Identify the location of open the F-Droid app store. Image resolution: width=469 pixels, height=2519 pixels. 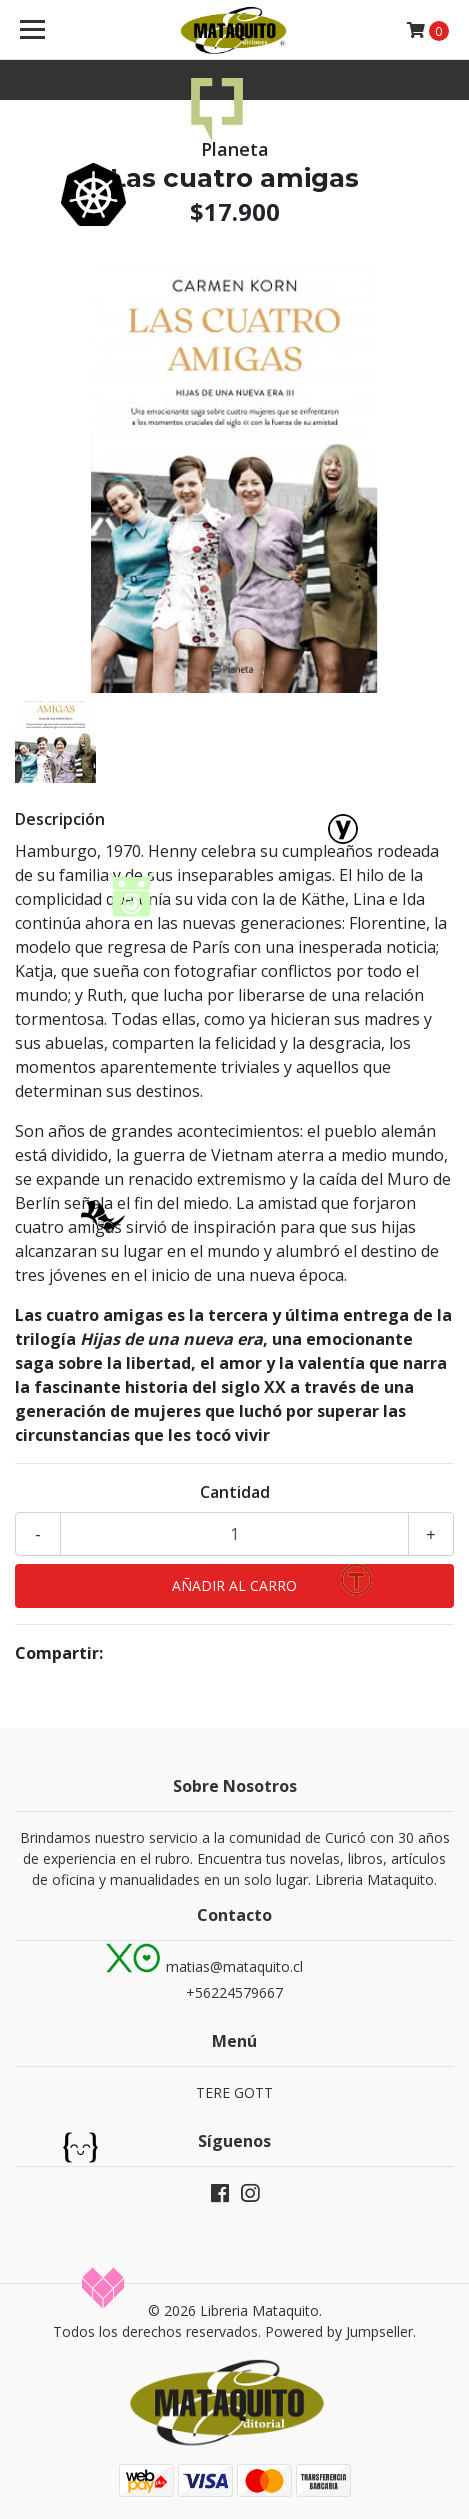
(131, 894).